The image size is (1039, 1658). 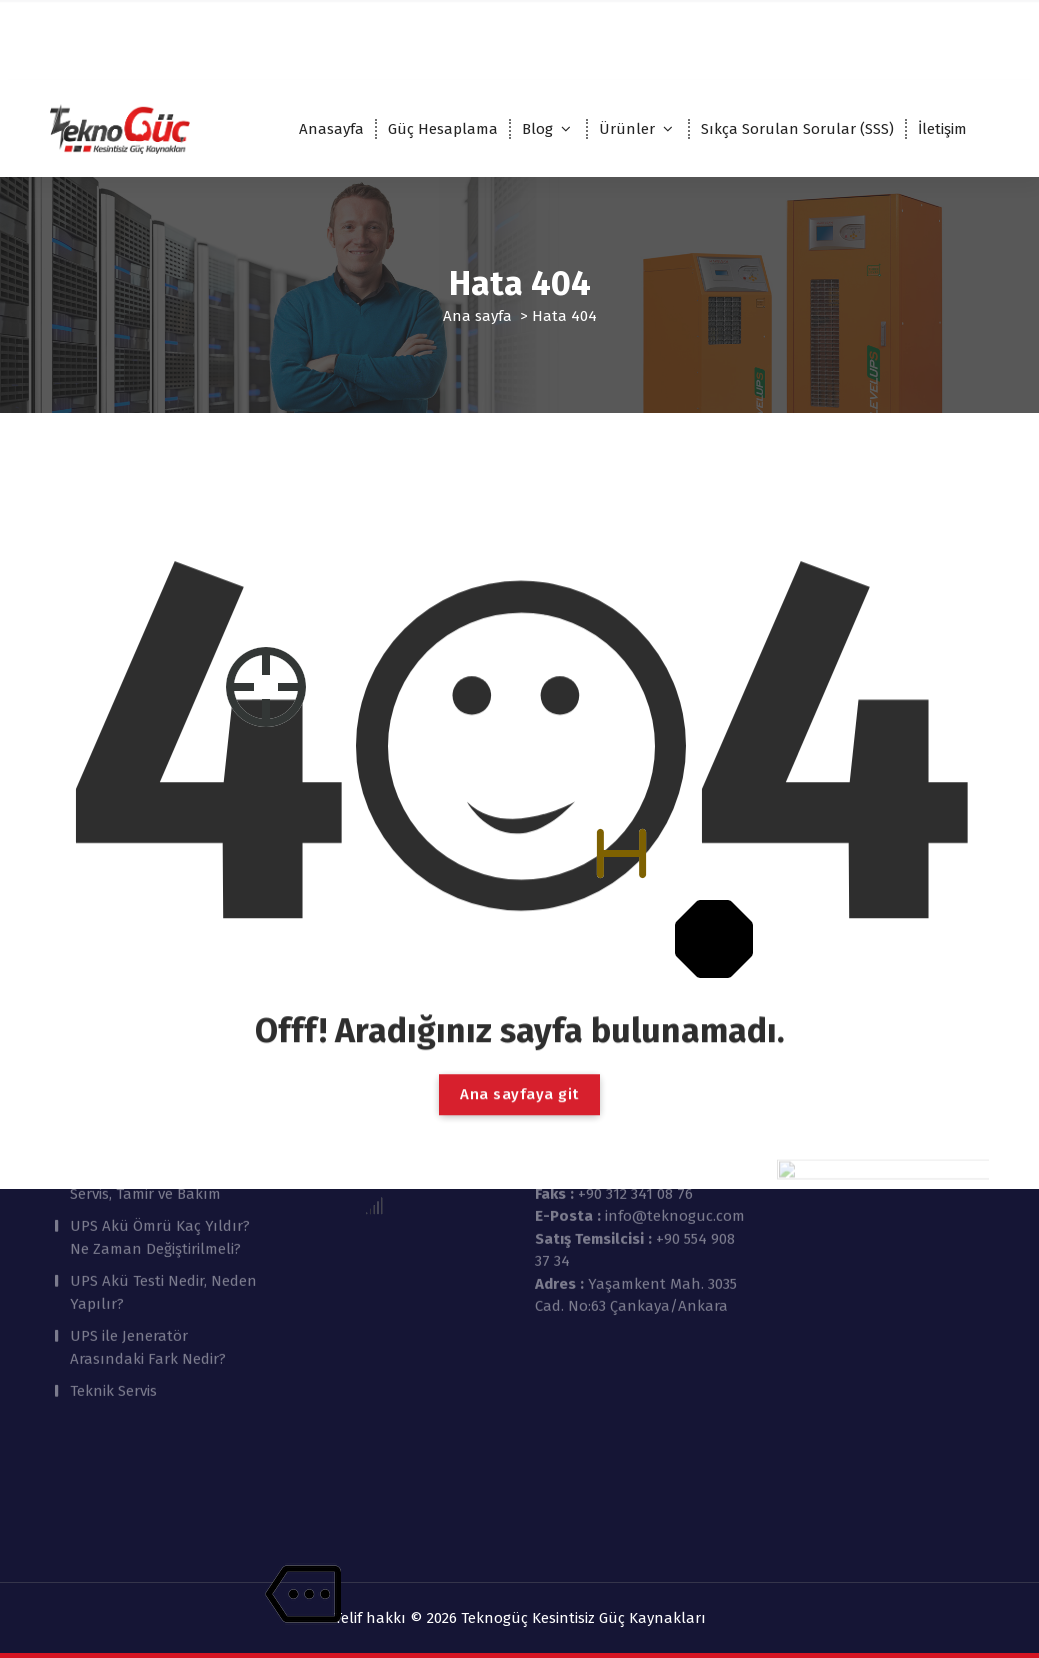 What do you see at coordinates (266, 687) in the screenshot?
I see `set or view target goals` at bounding box center [266, 687].